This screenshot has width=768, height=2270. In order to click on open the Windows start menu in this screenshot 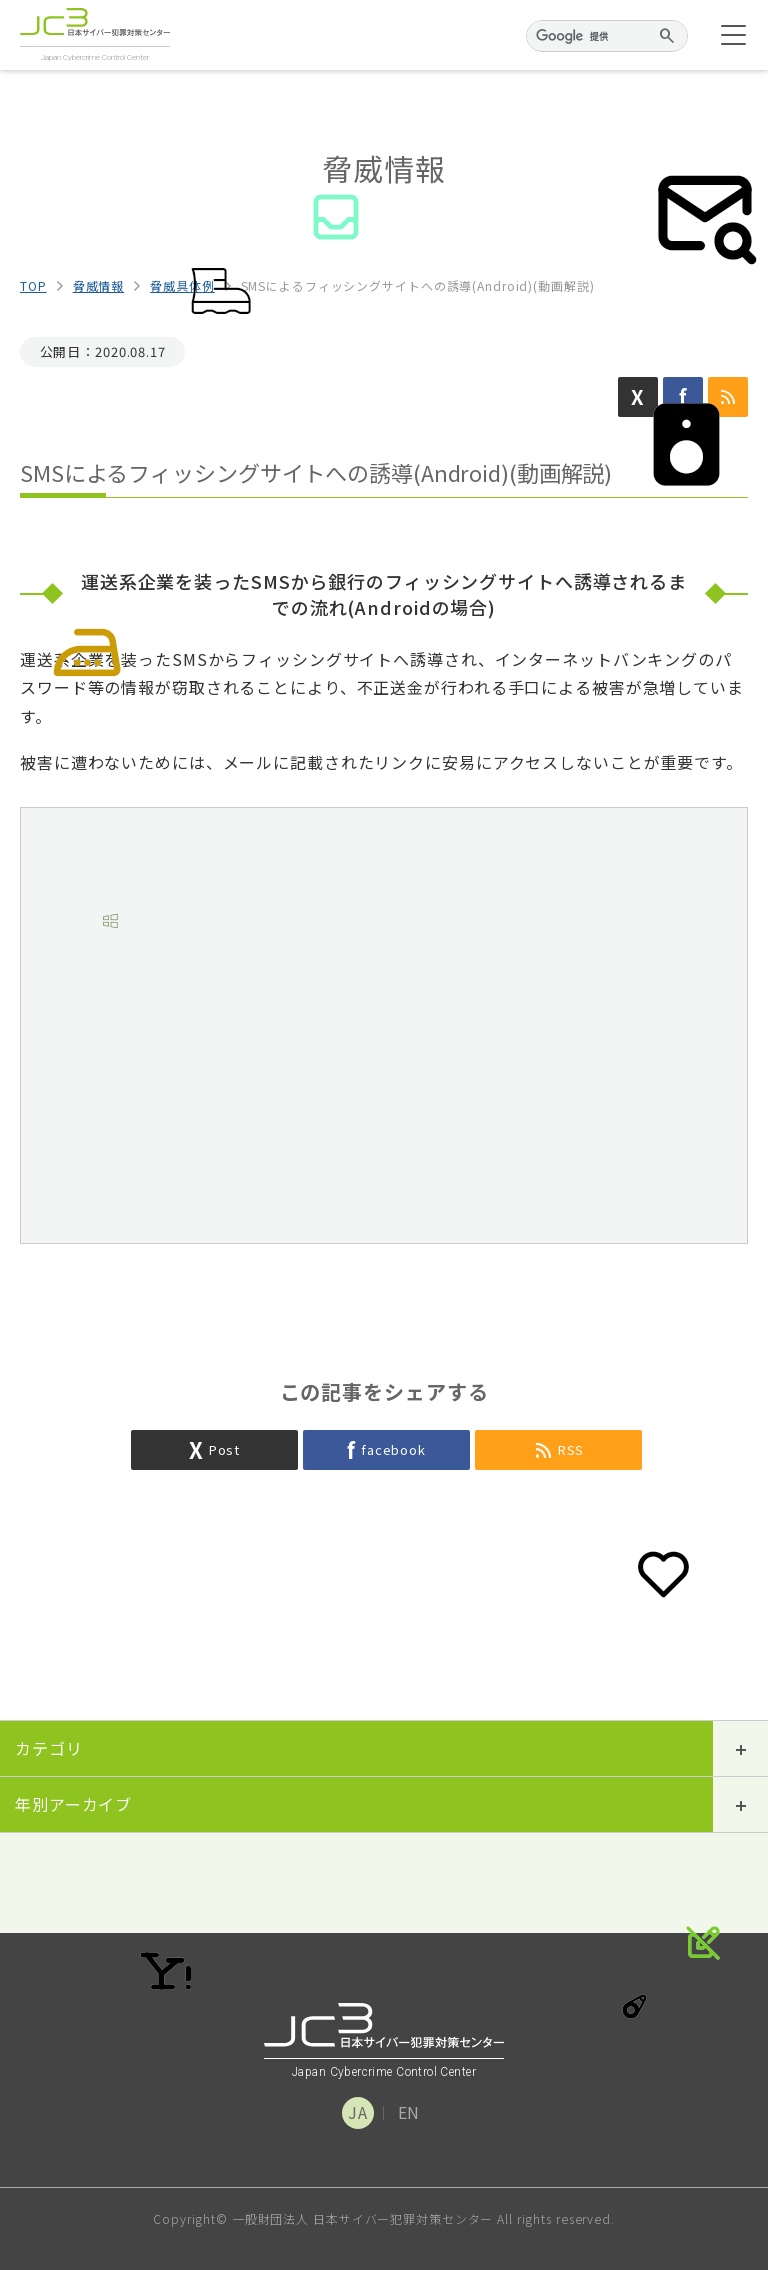, I will do `click(111, 921)`.